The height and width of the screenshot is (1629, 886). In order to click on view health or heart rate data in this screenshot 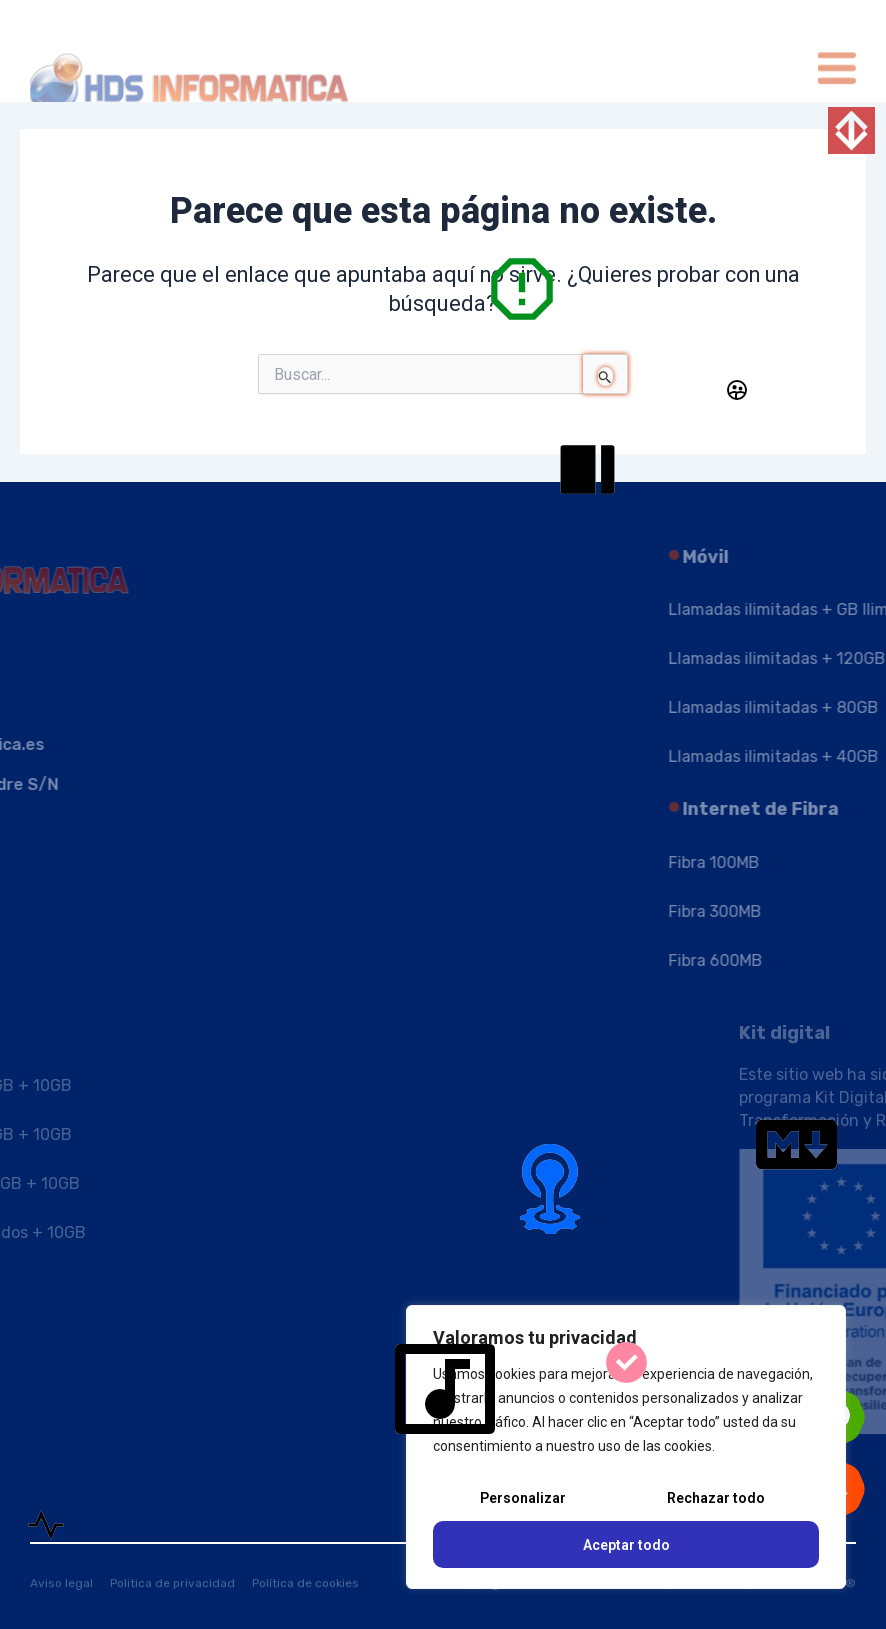, I will do `click(46, 1525)`.